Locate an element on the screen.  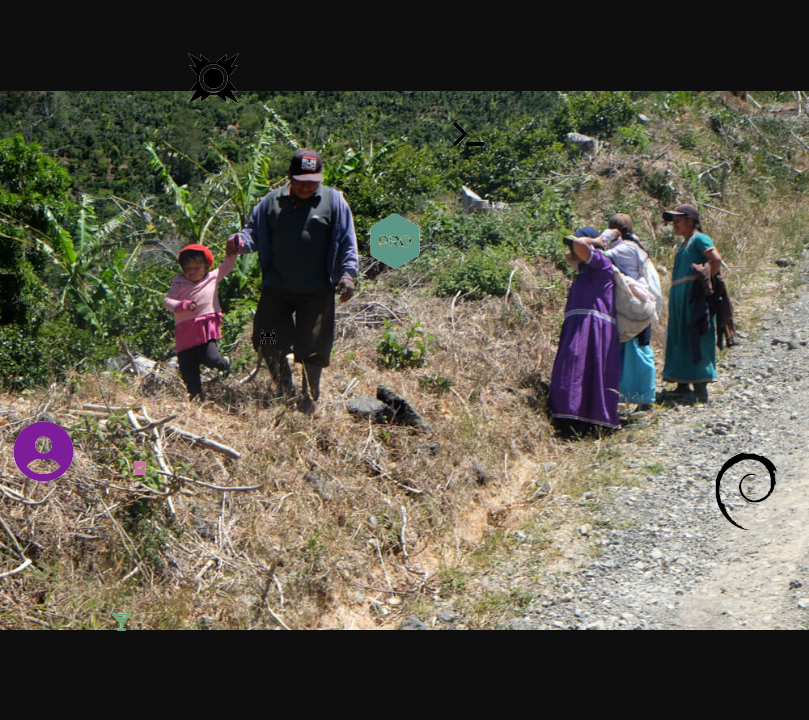
debian linux operating system logo is located at coordinates (746, 491).